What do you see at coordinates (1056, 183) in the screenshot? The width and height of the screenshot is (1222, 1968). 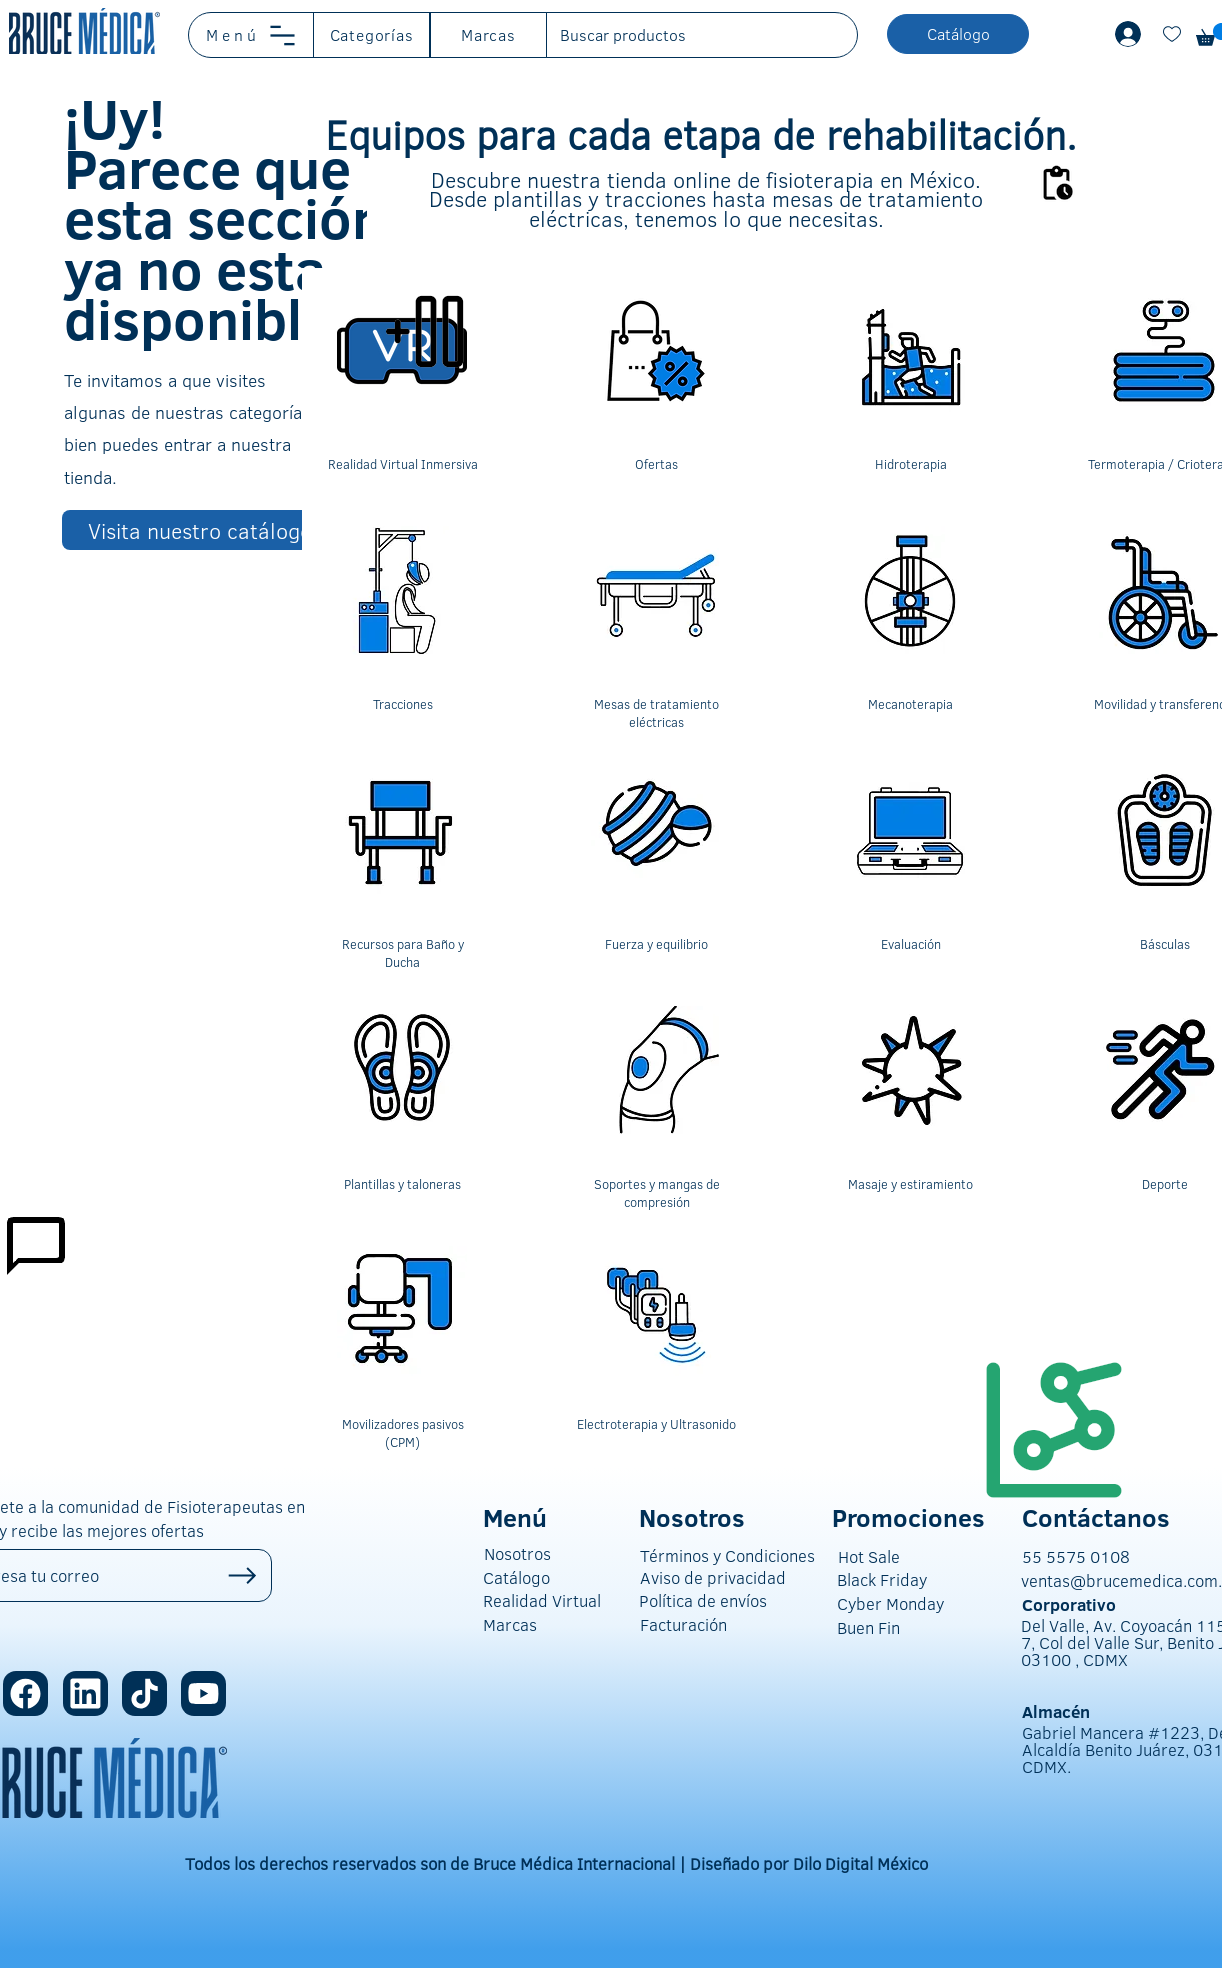 I see `view tasks awaiting completion` at bounding box center [1056, 183].